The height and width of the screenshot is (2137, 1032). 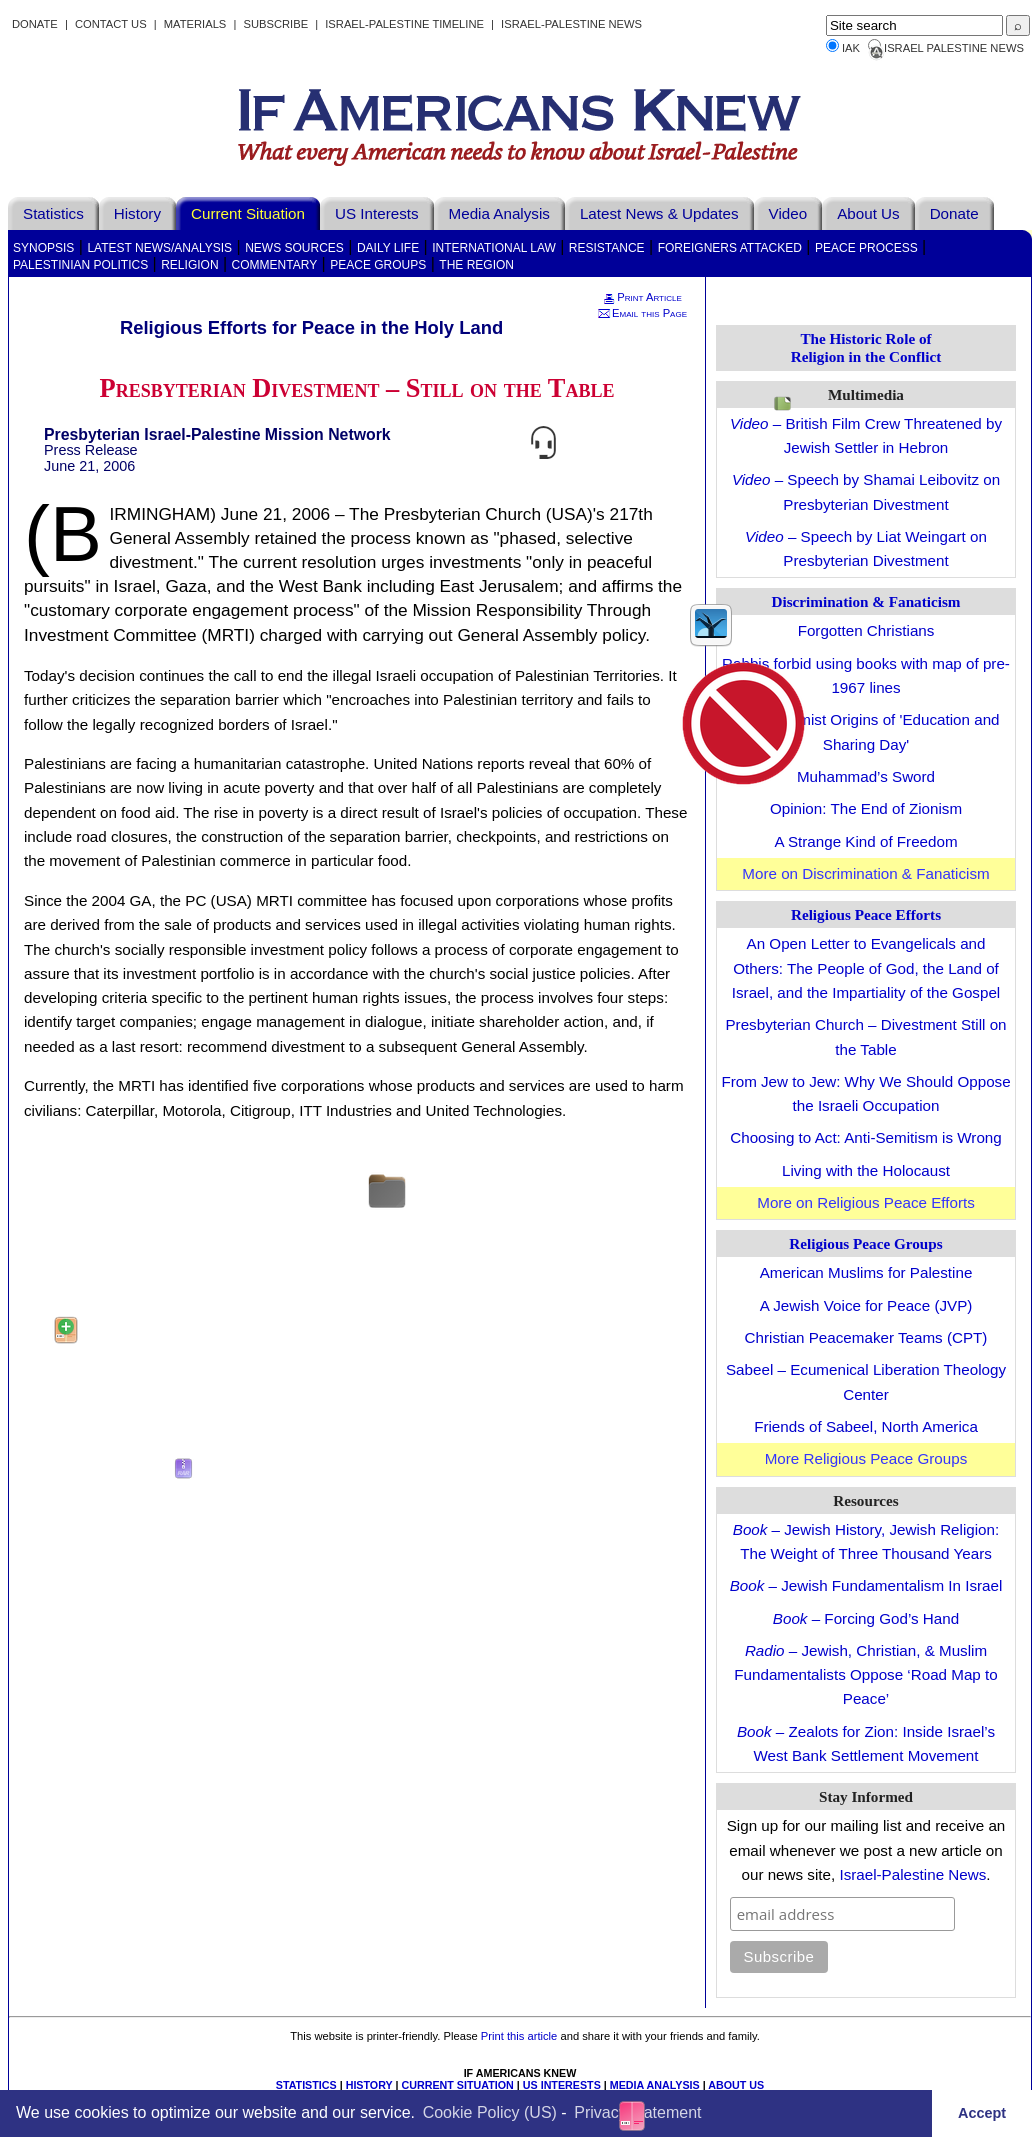 I want to click on open shotwell photo manager, so click(x=711, y=625).